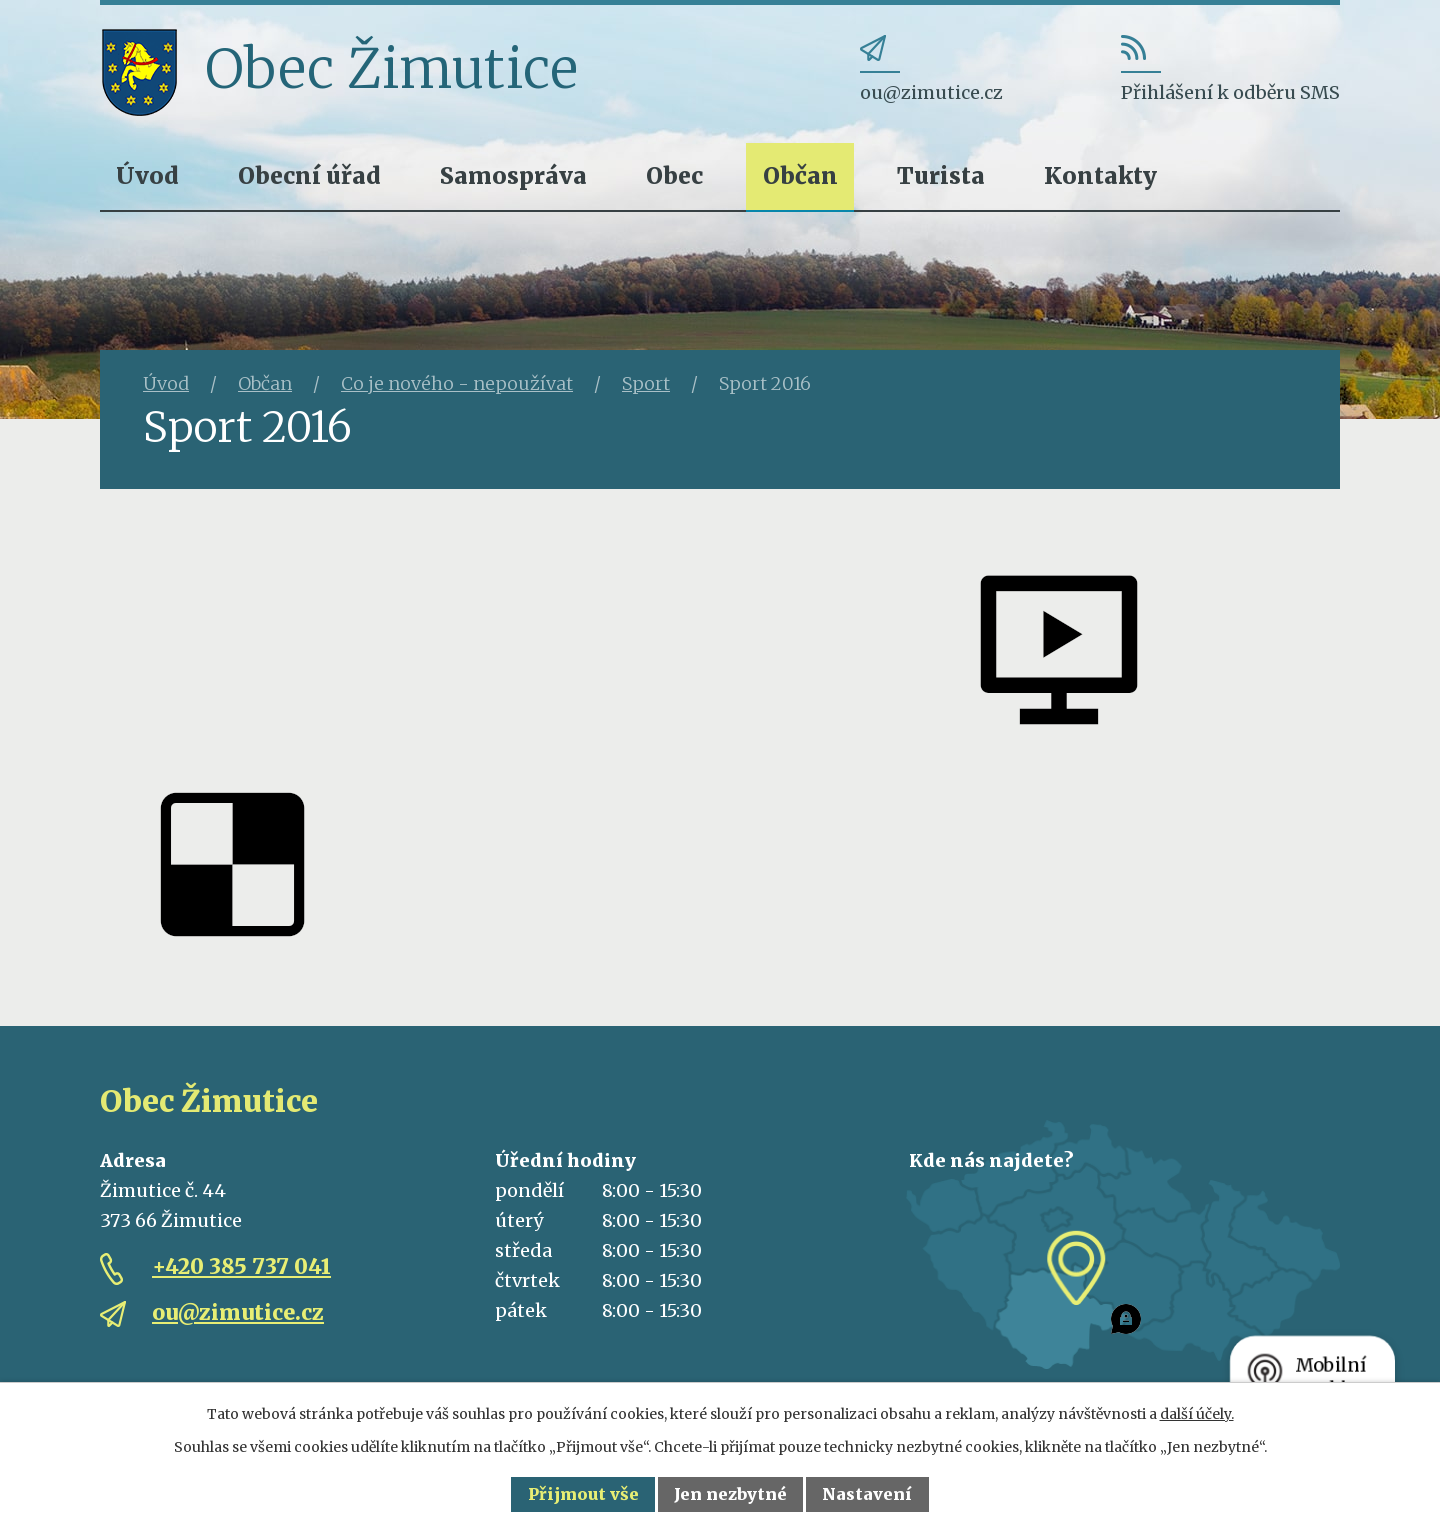  Describe the element at coordinates (1126, 1319) in the screenshot. I see `start a private or encrypted conversation` at that location.